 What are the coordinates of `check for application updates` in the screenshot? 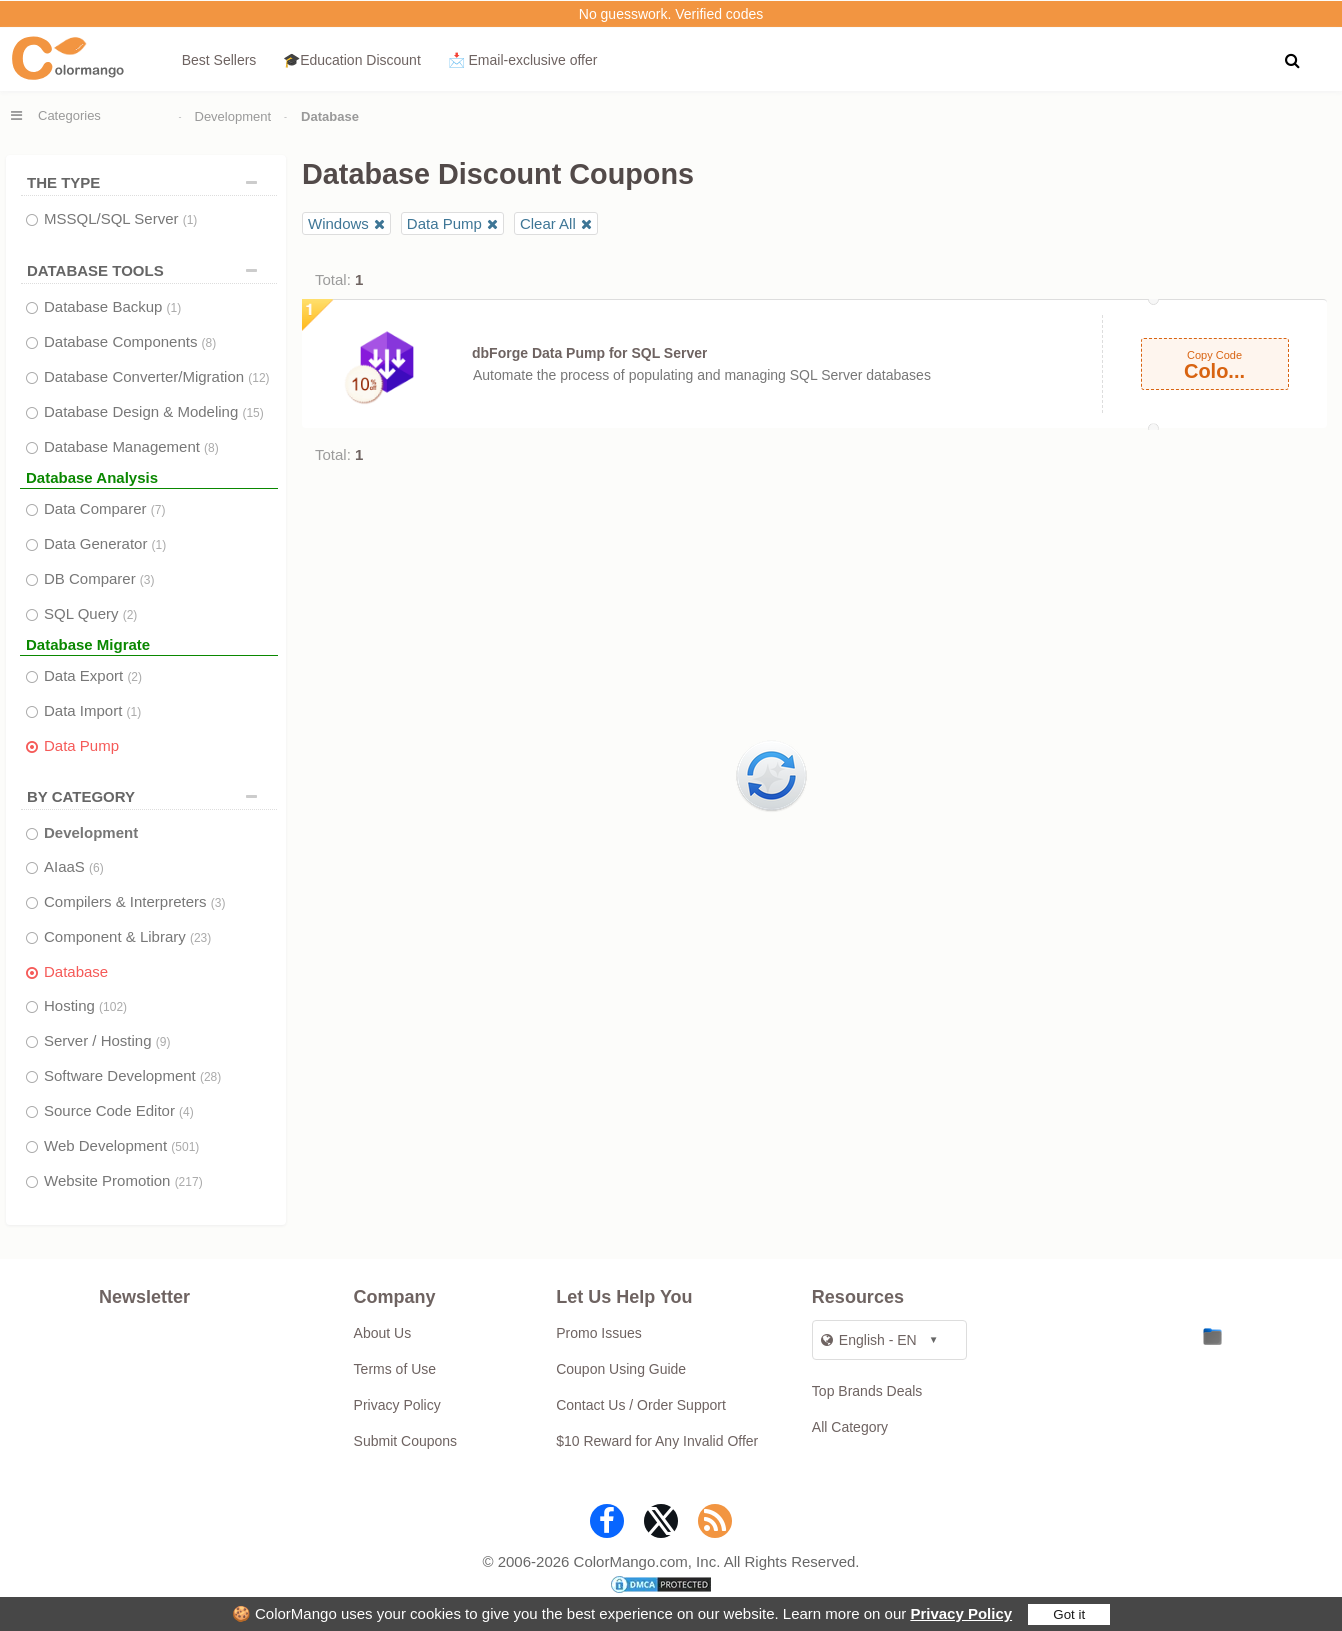 It's located at (771, 775).